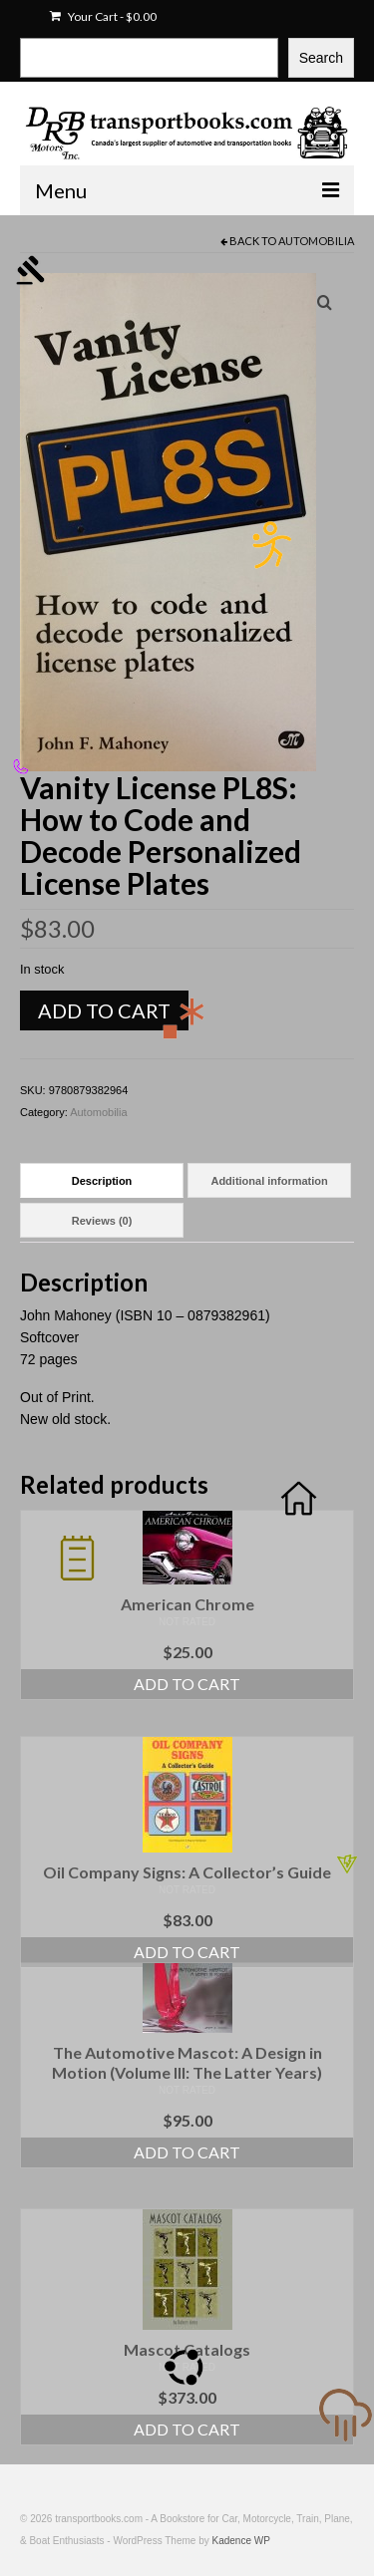 This screenshot has height=2576, width=374. I want to click on access legal or terms of service information, so click(31, 269).